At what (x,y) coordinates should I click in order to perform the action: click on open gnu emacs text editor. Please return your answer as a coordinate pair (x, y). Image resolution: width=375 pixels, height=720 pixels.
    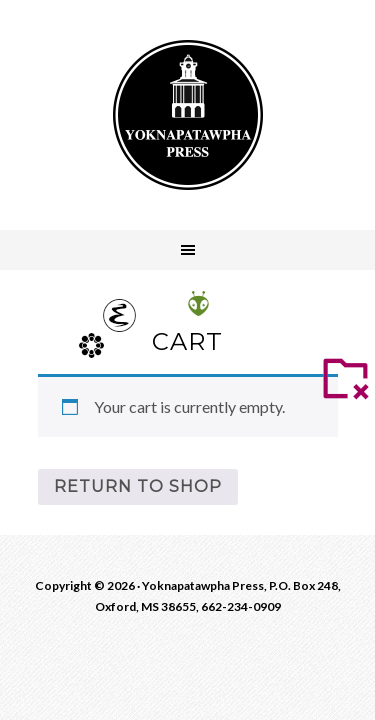
    Looking at the image, I should click on (119, 315).